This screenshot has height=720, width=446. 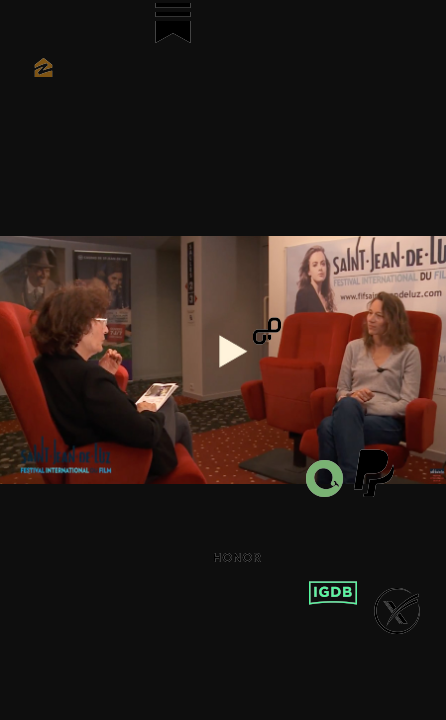 What do you see at coordinates (43, 67) in the screenshot?
I see `open the Zillow real estate app` at bounding box center [43, 67].